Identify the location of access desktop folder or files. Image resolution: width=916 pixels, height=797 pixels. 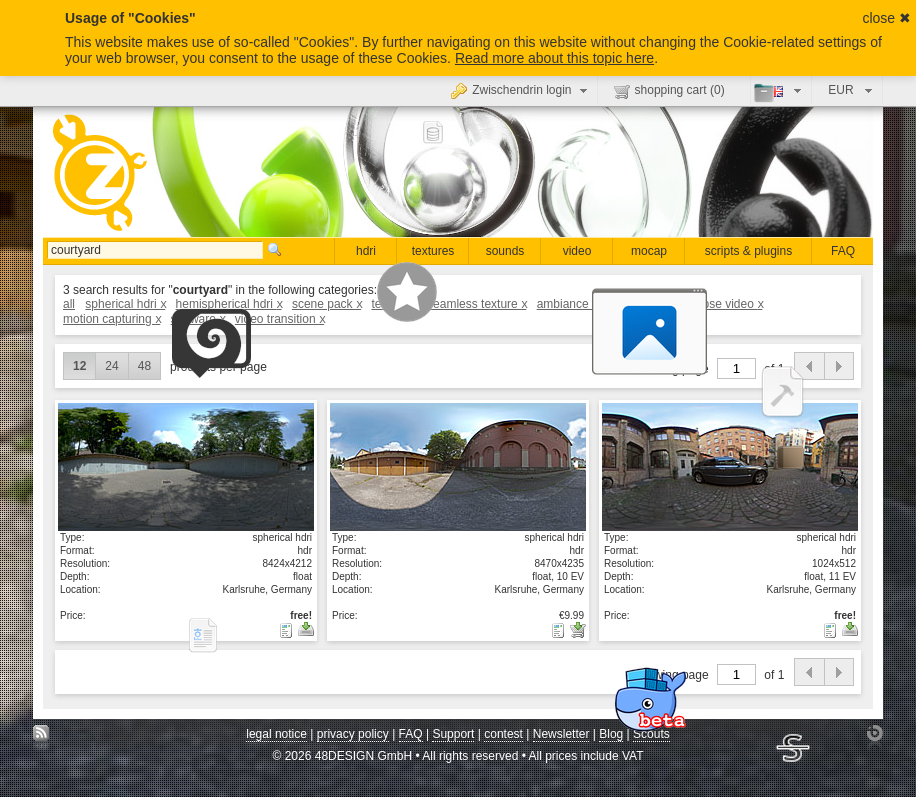
(790, 456).